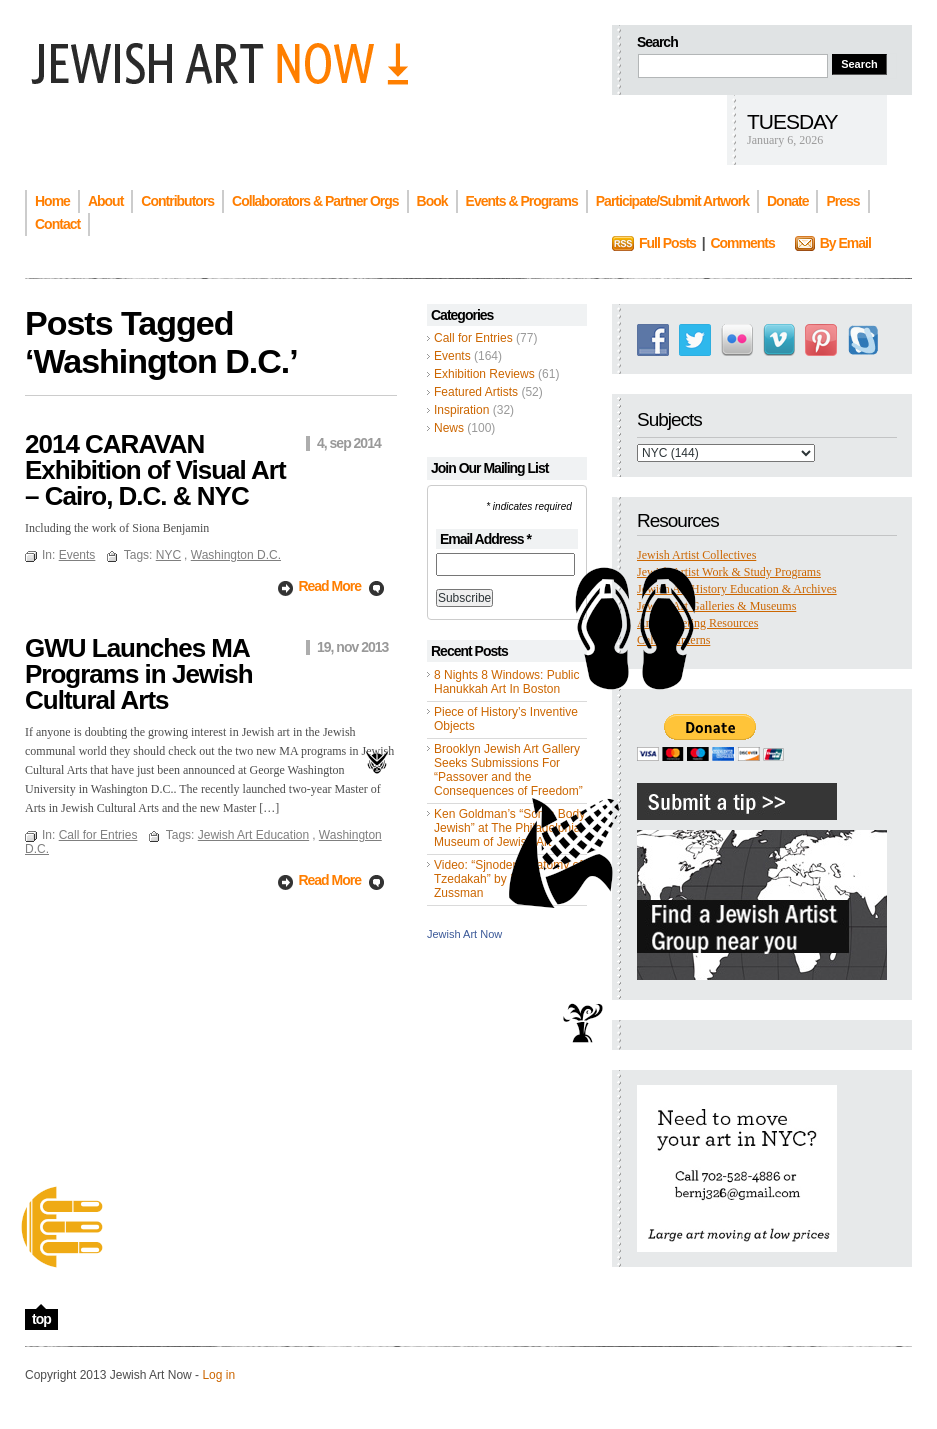  Describe the element at coordinates (635, 628) in the screenshot. I see `browse beach or summer-related content` at that location.